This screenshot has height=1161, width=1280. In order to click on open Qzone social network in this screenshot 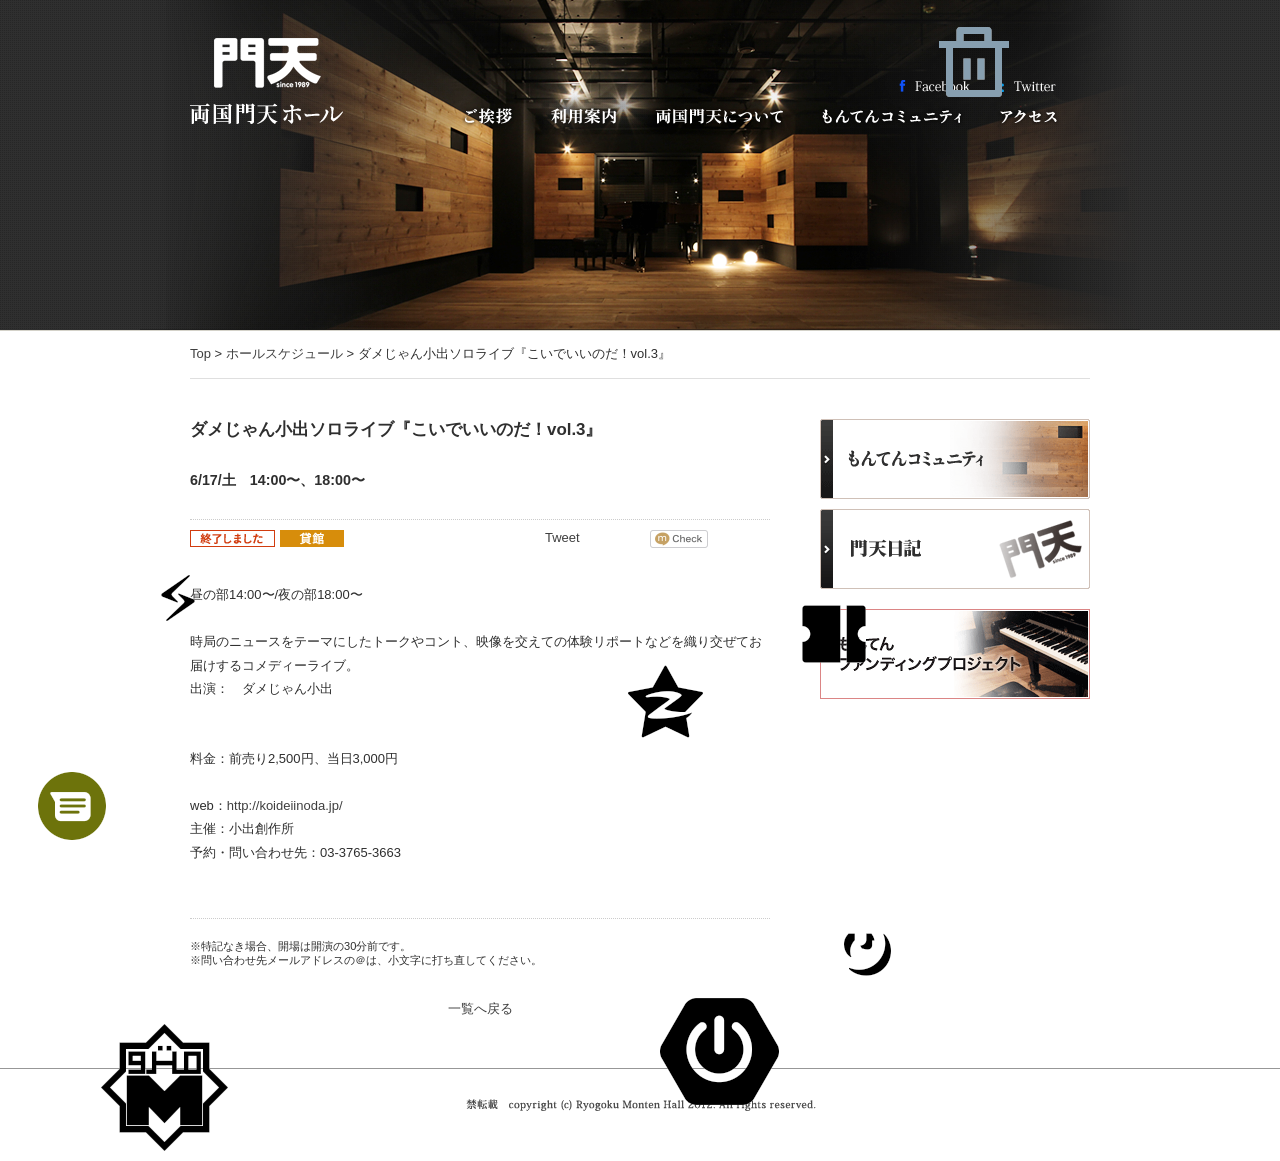, I will do `click(665, 701)`.